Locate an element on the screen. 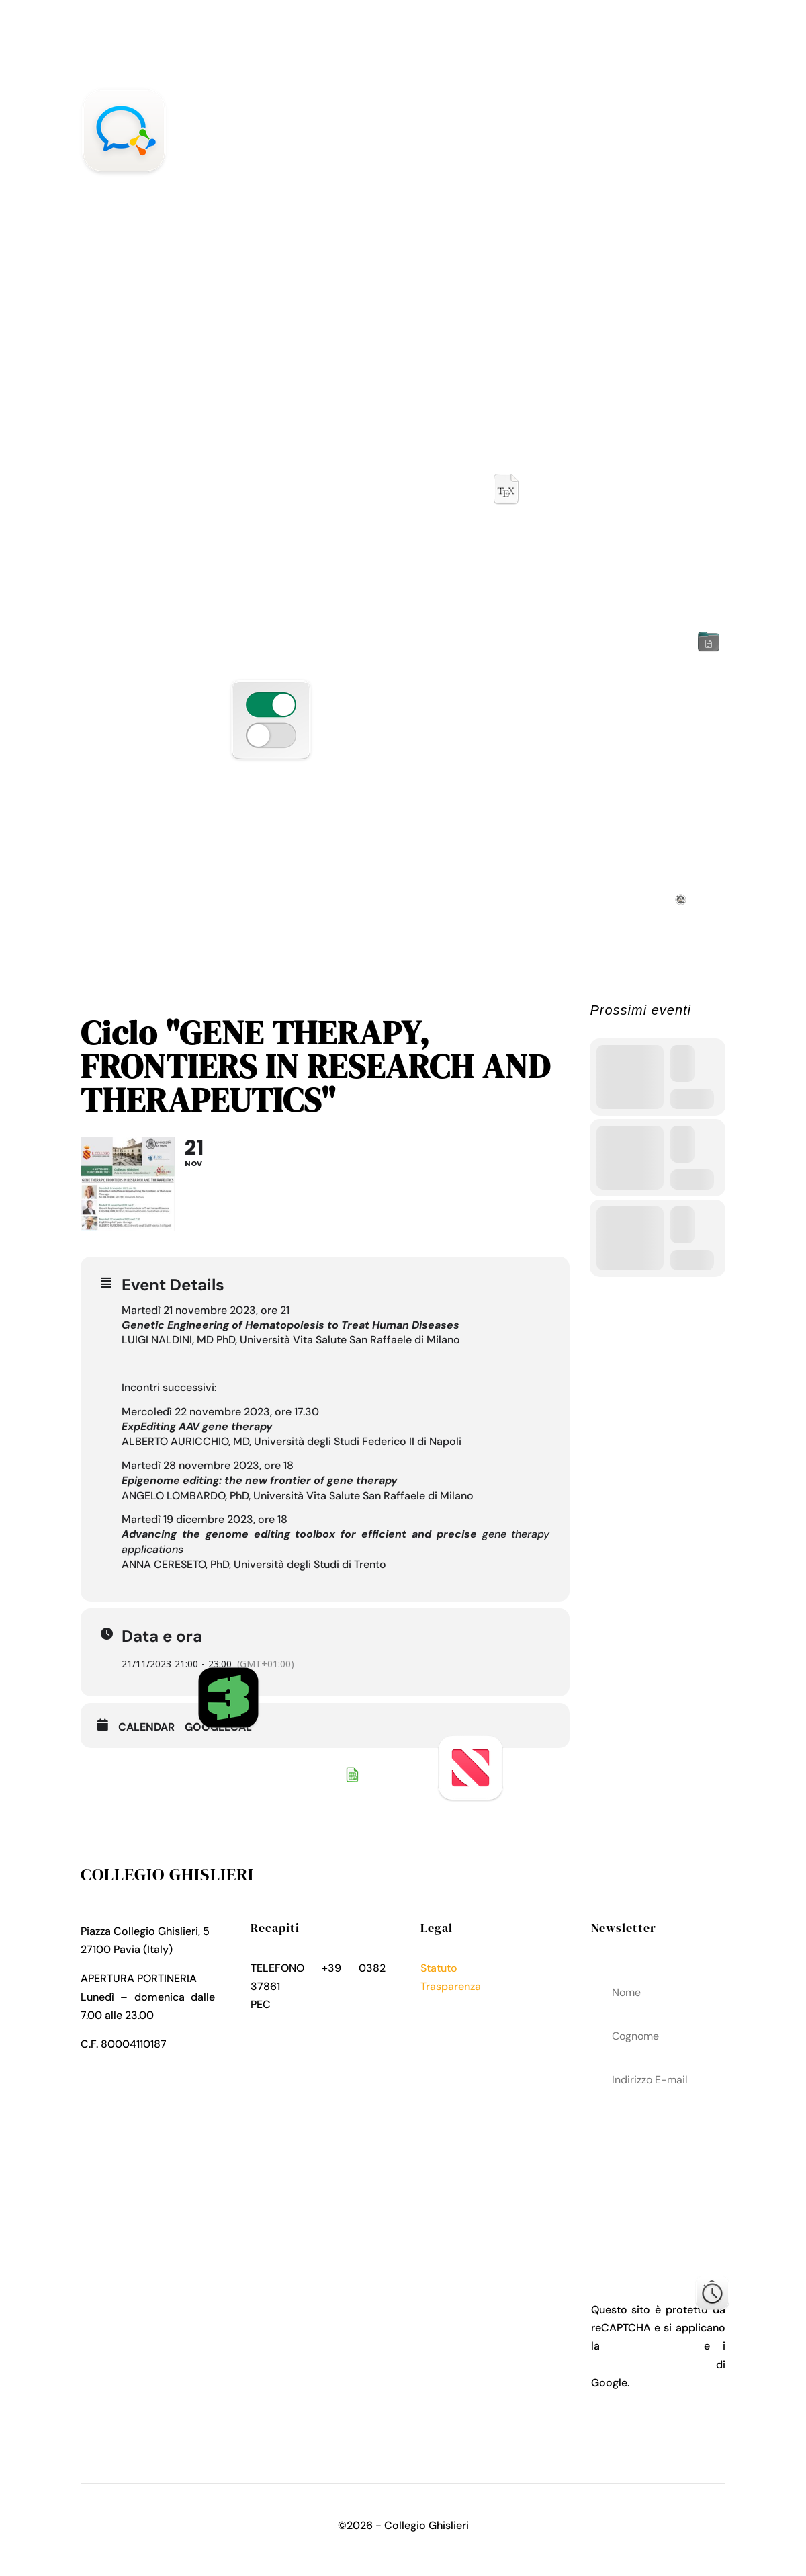 Image resolution: width=806 pixels, height=2576 pixels. open the Apple News app is located at coordinates (470, 1768).